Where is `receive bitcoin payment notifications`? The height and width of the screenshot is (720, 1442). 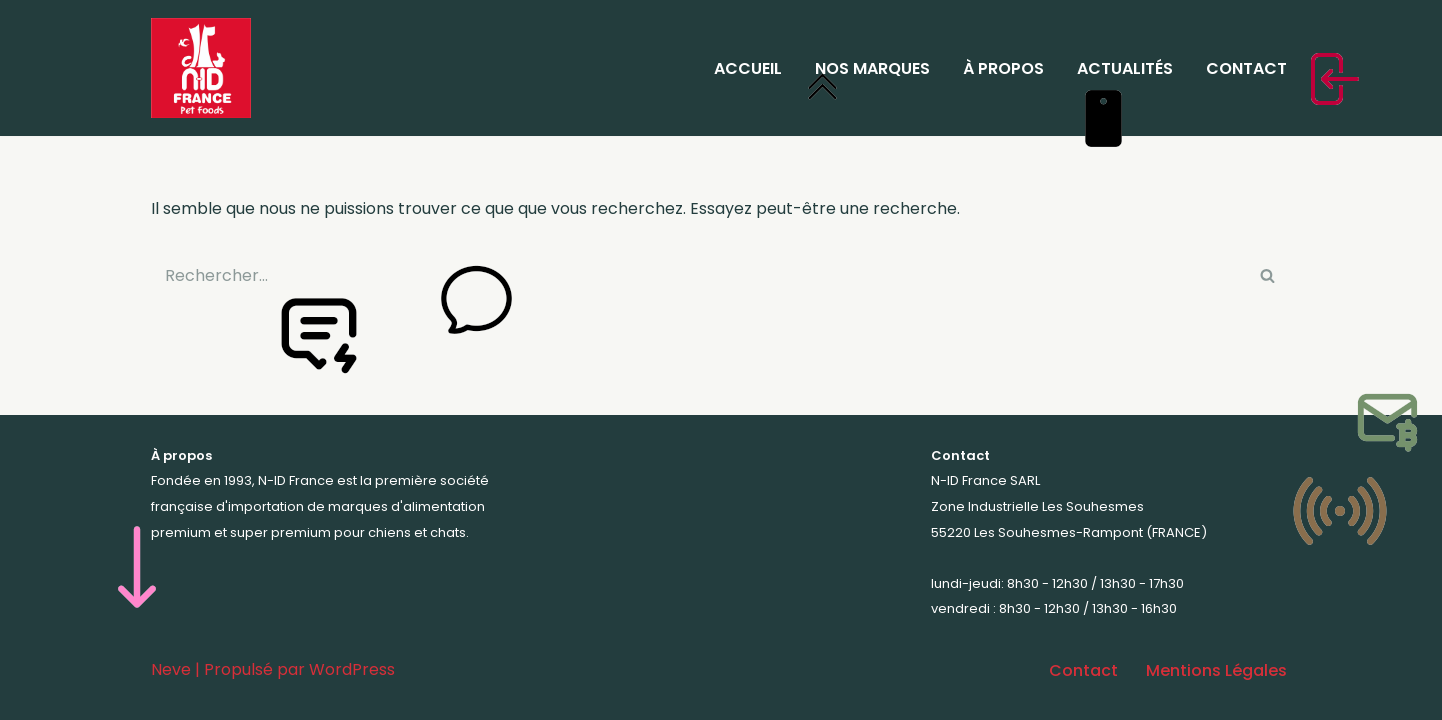
receive bitcoin payment notifications is located at coordinates (1387, 417).